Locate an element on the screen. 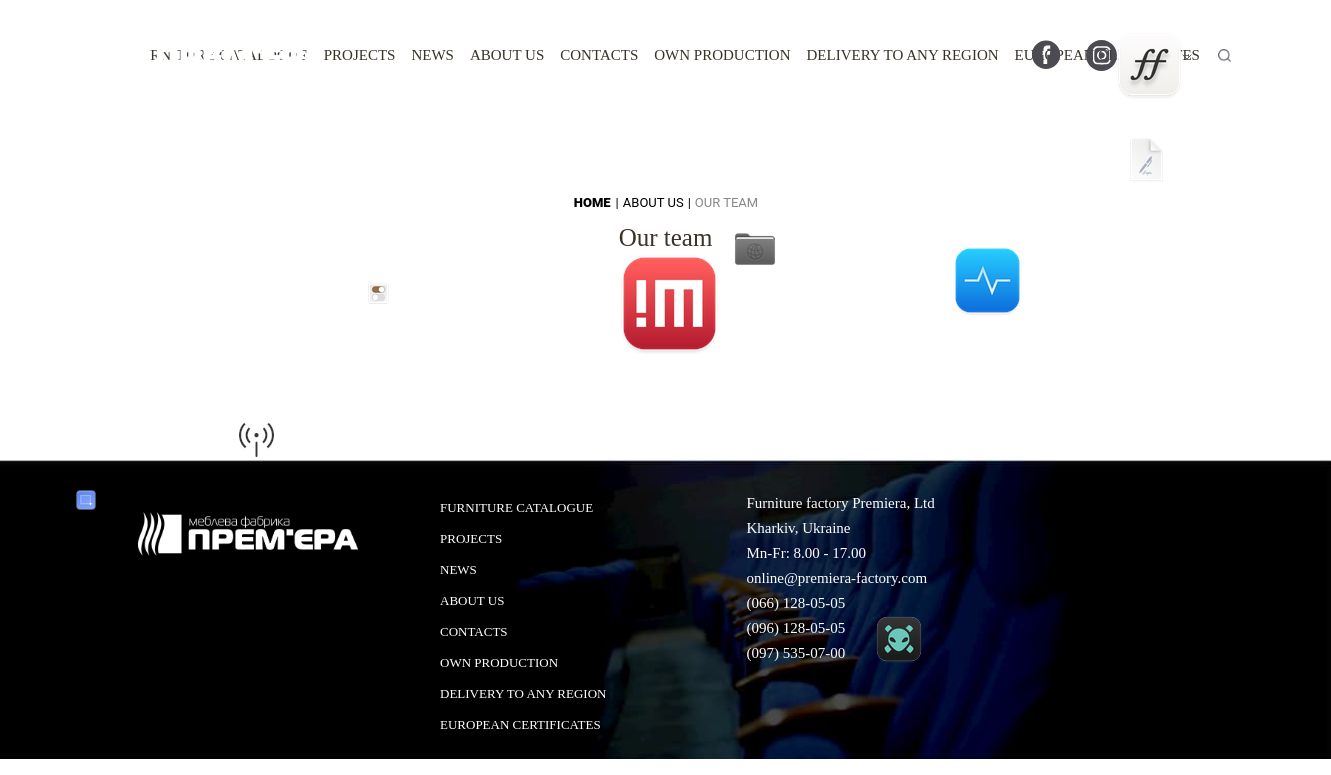 The width and height of the screenshot is (1331, 775). folder containing html or web files is located at coordinates (755, 249).